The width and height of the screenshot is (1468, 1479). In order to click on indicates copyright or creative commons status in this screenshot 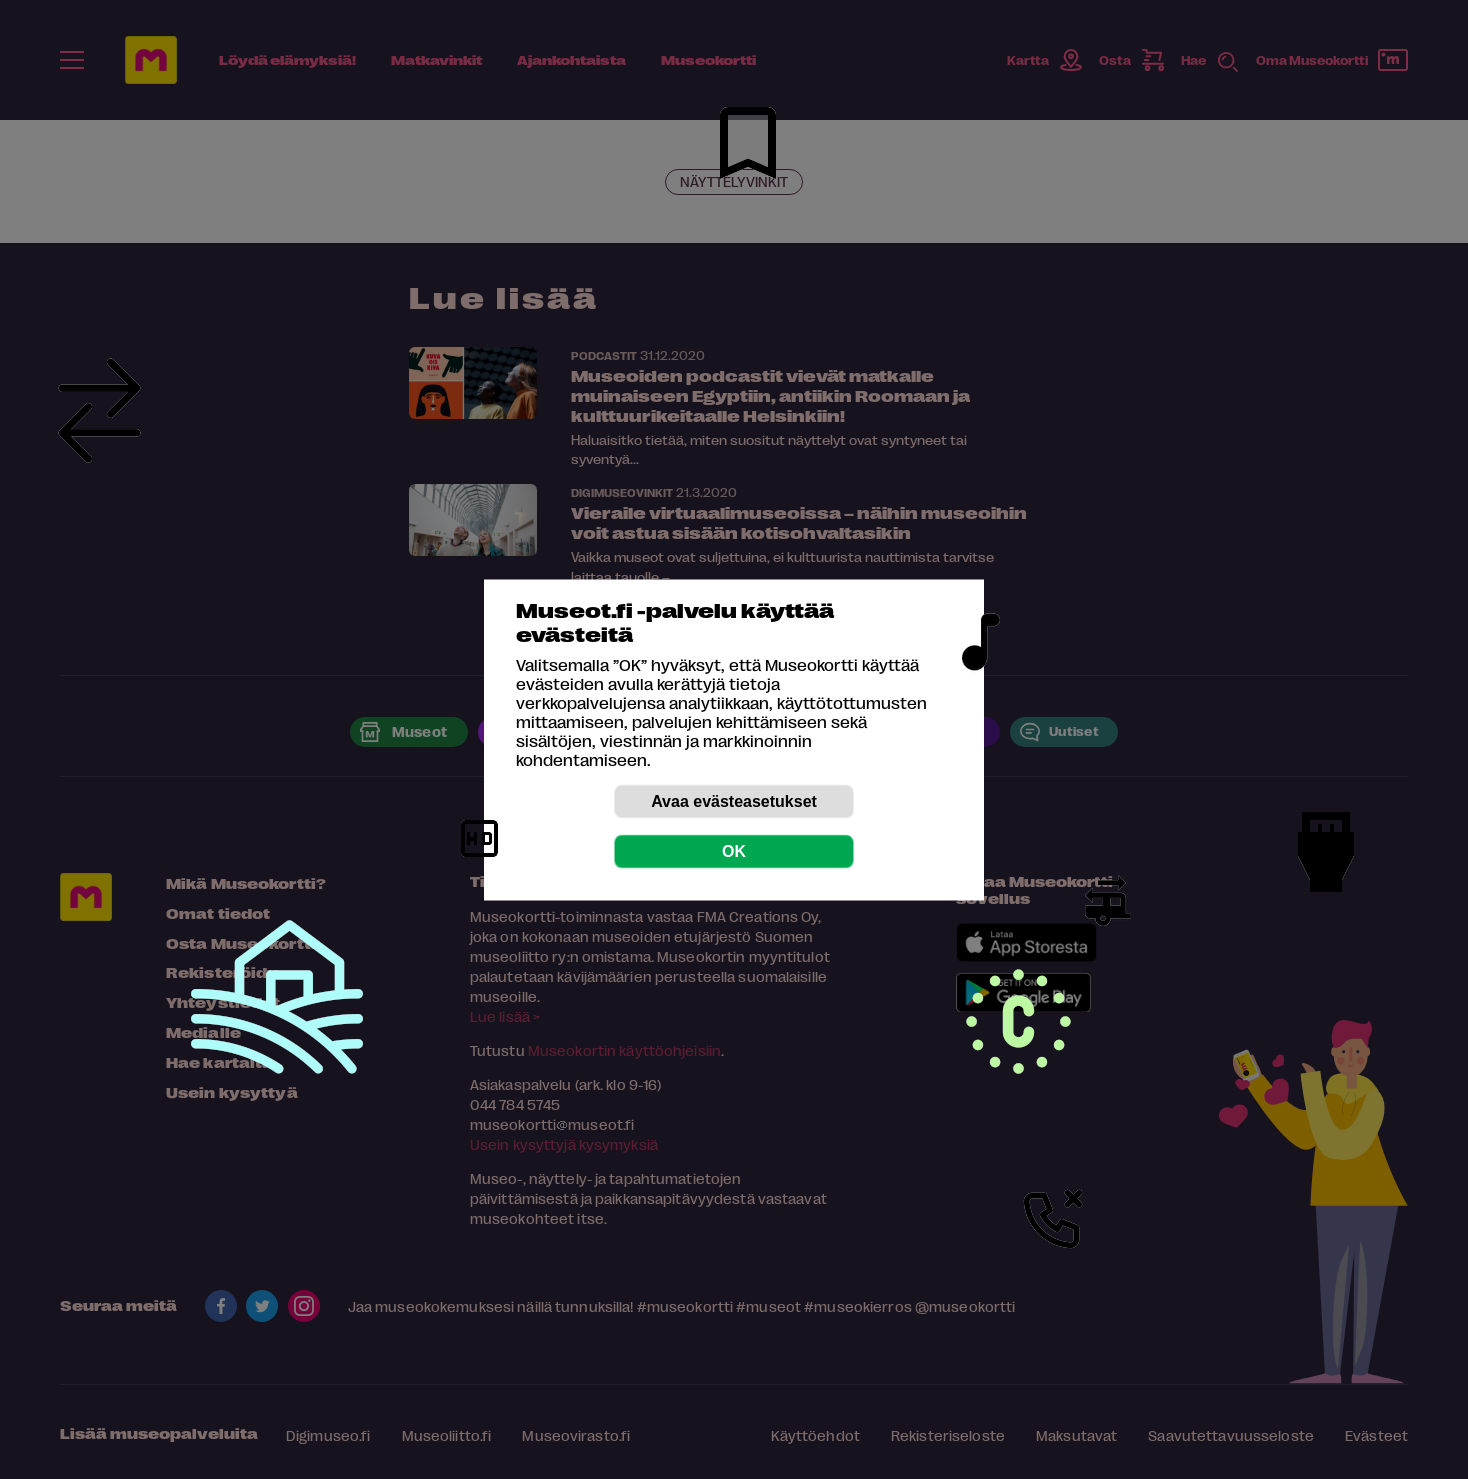, I will do `click(1018, 1021)`.